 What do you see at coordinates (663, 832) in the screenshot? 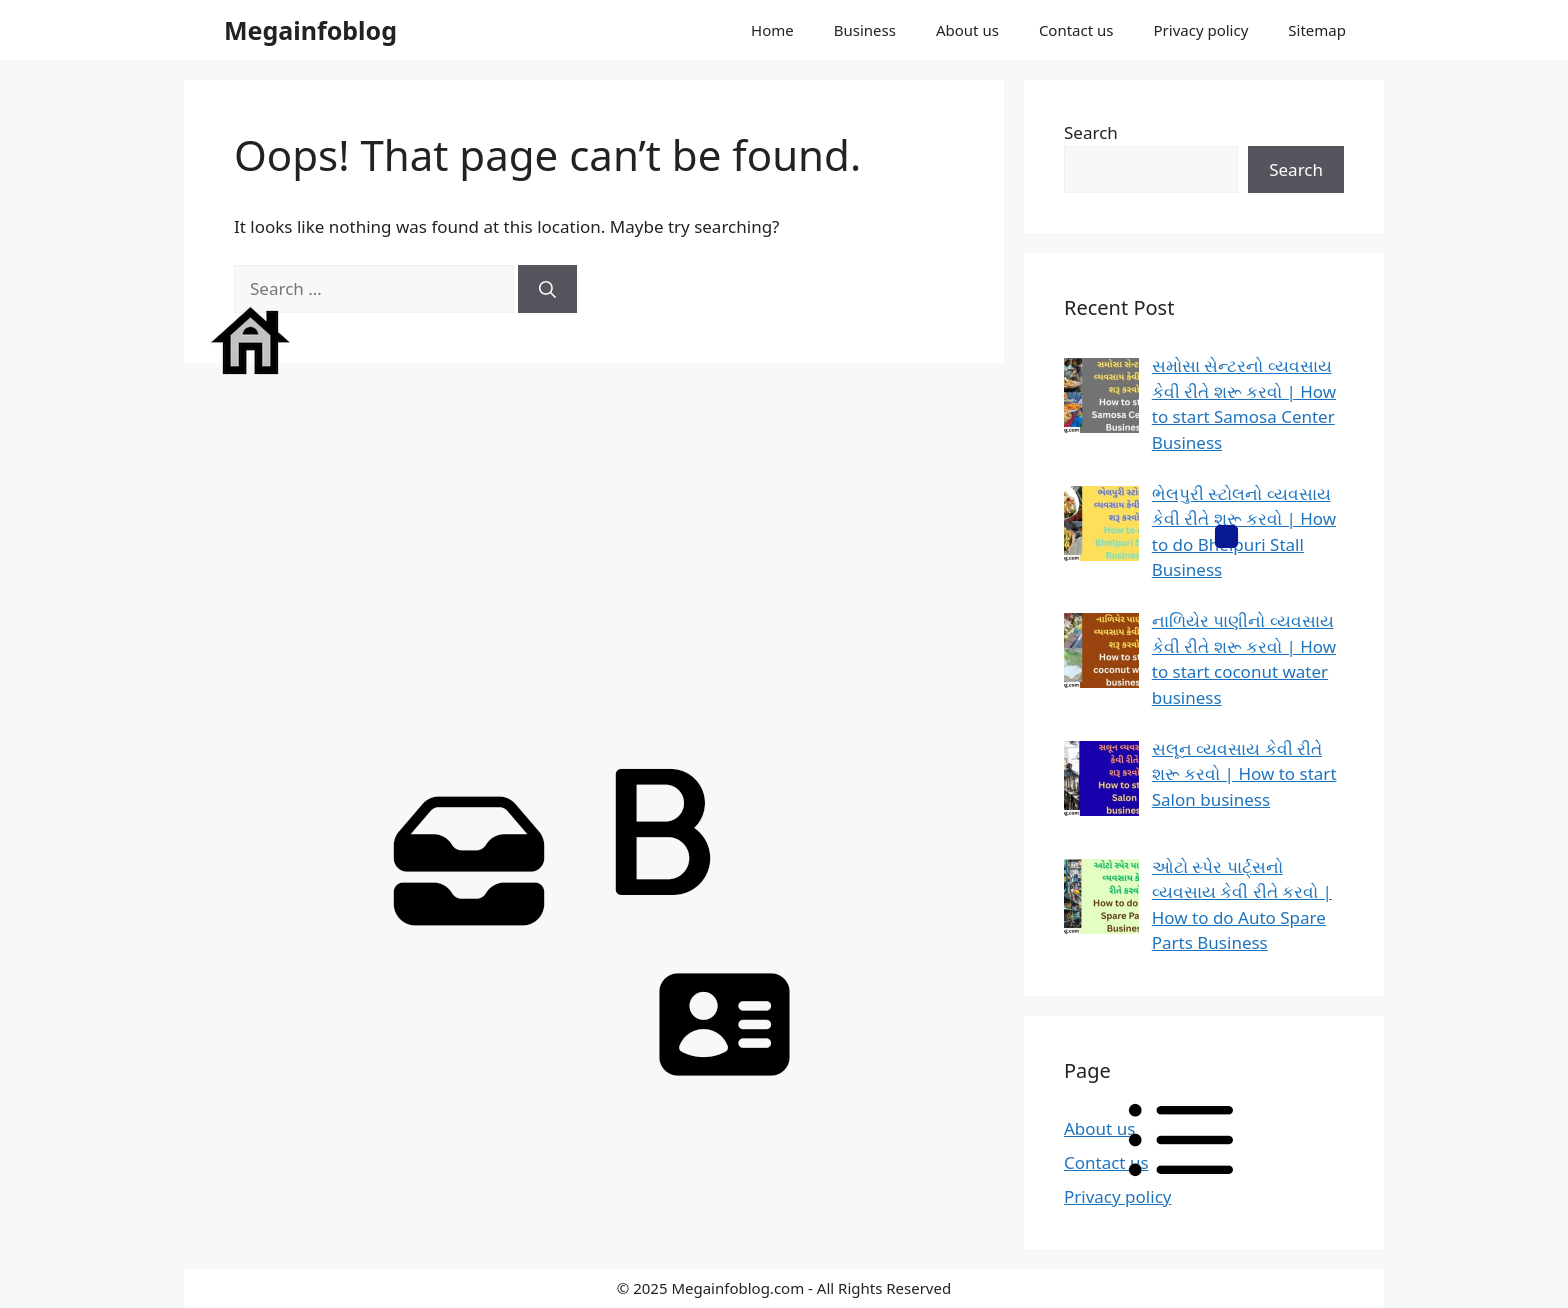
I see `apply bold formatting to selected text` at bounding box center [663, 832].